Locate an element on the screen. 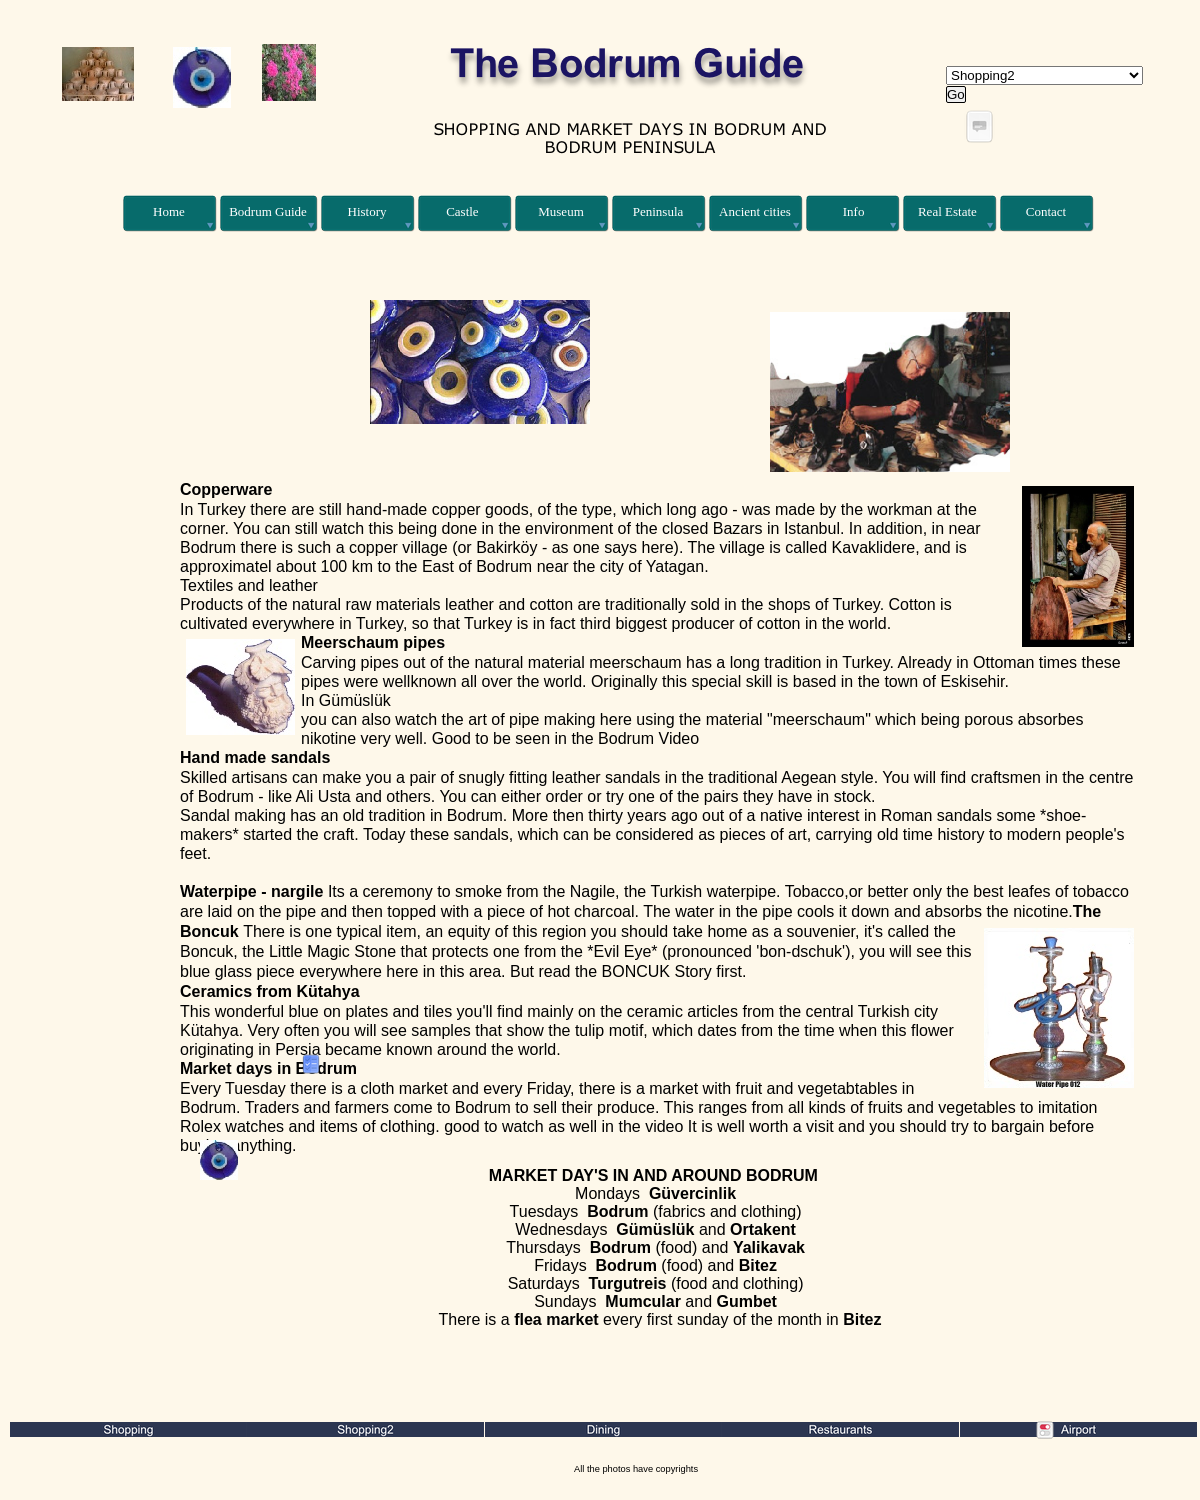 This screenshot has height=1500, width=1200. subrip subtitle file (.srt) is located at coordinates (979, 126).